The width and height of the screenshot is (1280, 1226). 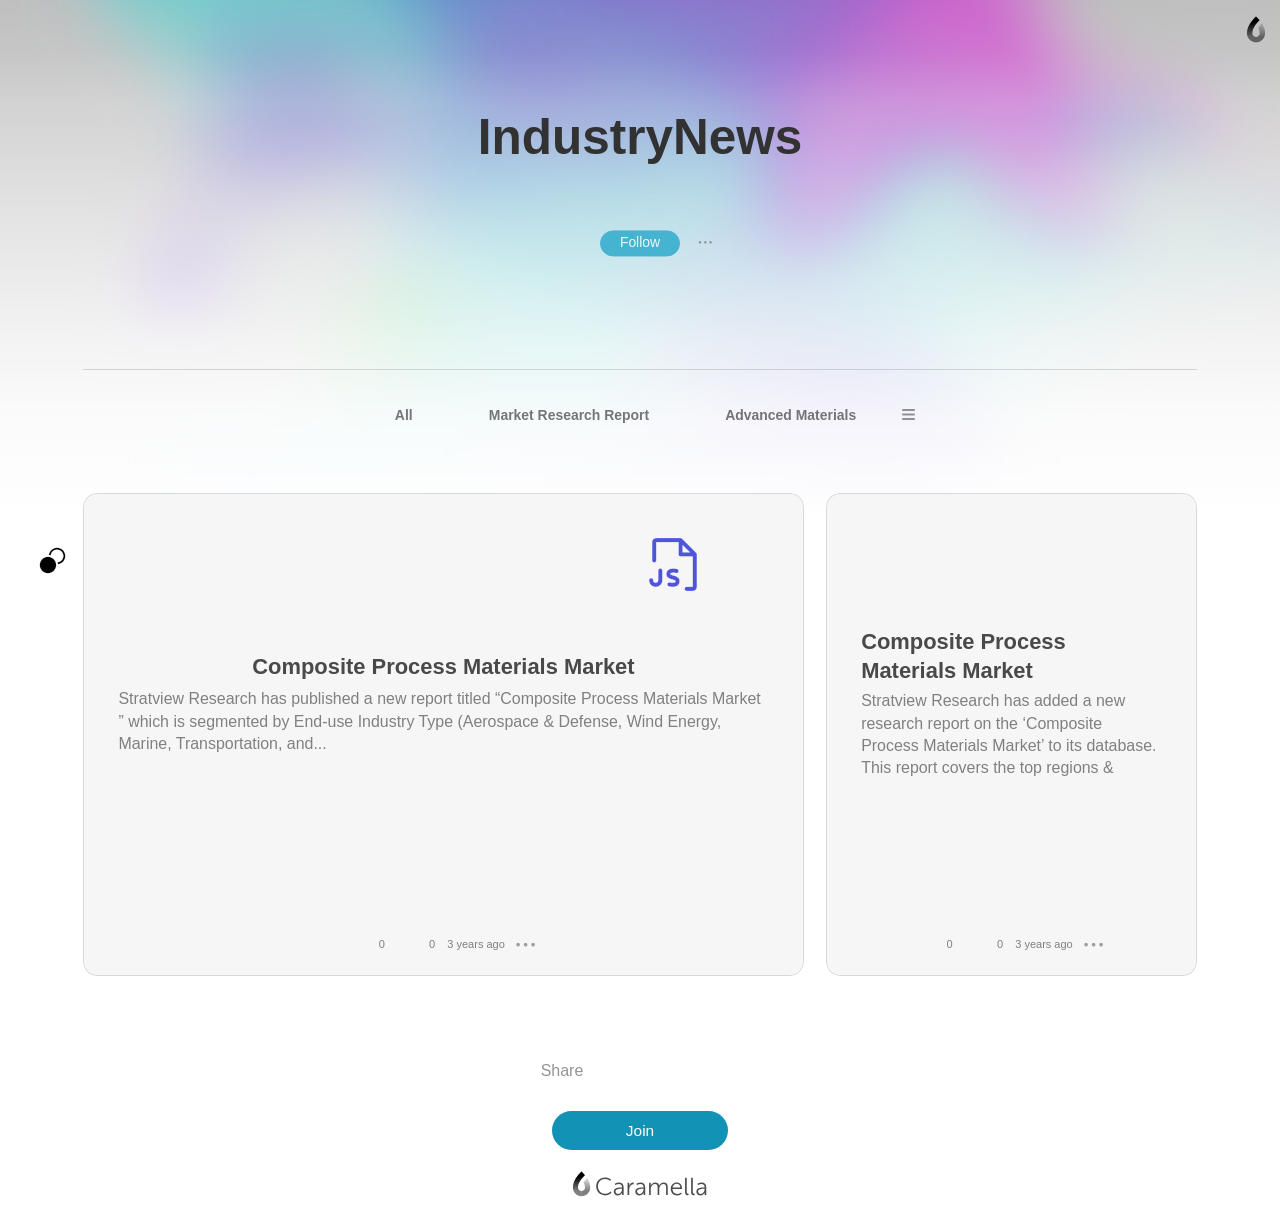 What do you see at coordinates (52, 560) in the screenshot?
I see `activate or enable breakpoints in the debugger` at bounding box center [52, 560].